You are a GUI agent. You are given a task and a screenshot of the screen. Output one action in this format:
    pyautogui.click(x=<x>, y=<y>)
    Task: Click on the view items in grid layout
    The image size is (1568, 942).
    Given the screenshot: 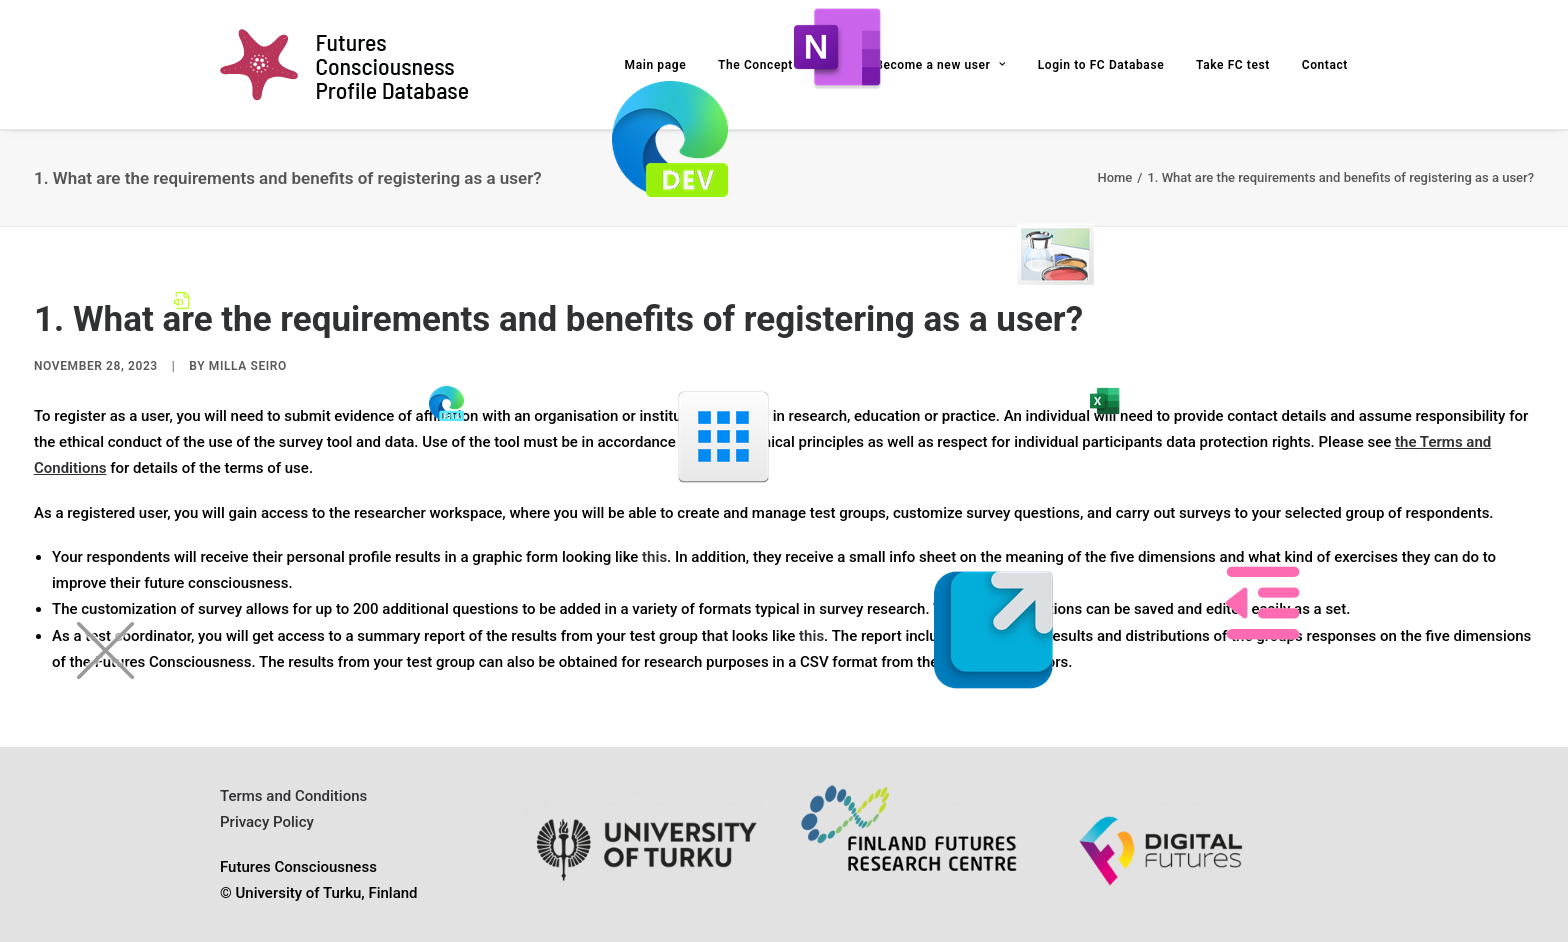 What is the action you would take?
    pyautogui.click(x=723, y=436)
    